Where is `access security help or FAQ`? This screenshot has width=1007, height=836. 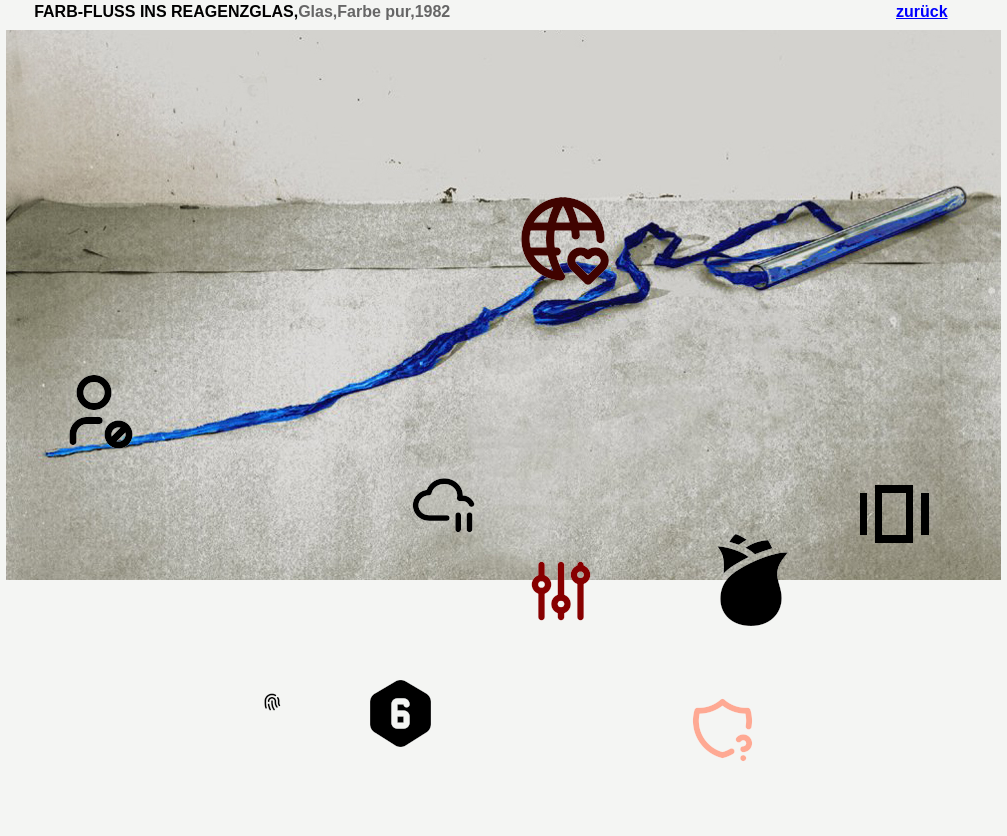 access security help or FAQ is located at coordinates (722, 728).